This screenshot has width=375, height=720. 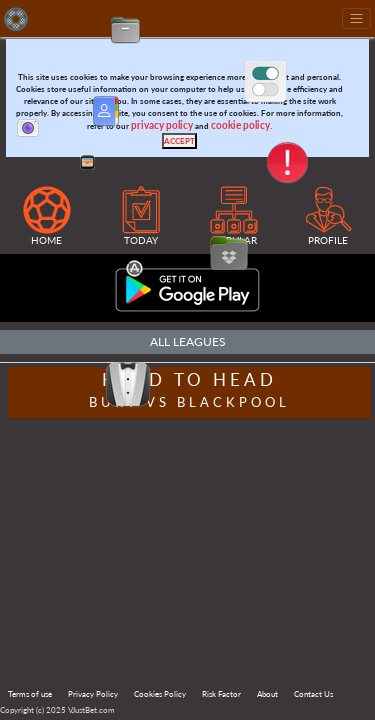 I want to click on open dropbox synced folder, so click(x=229, y=253).